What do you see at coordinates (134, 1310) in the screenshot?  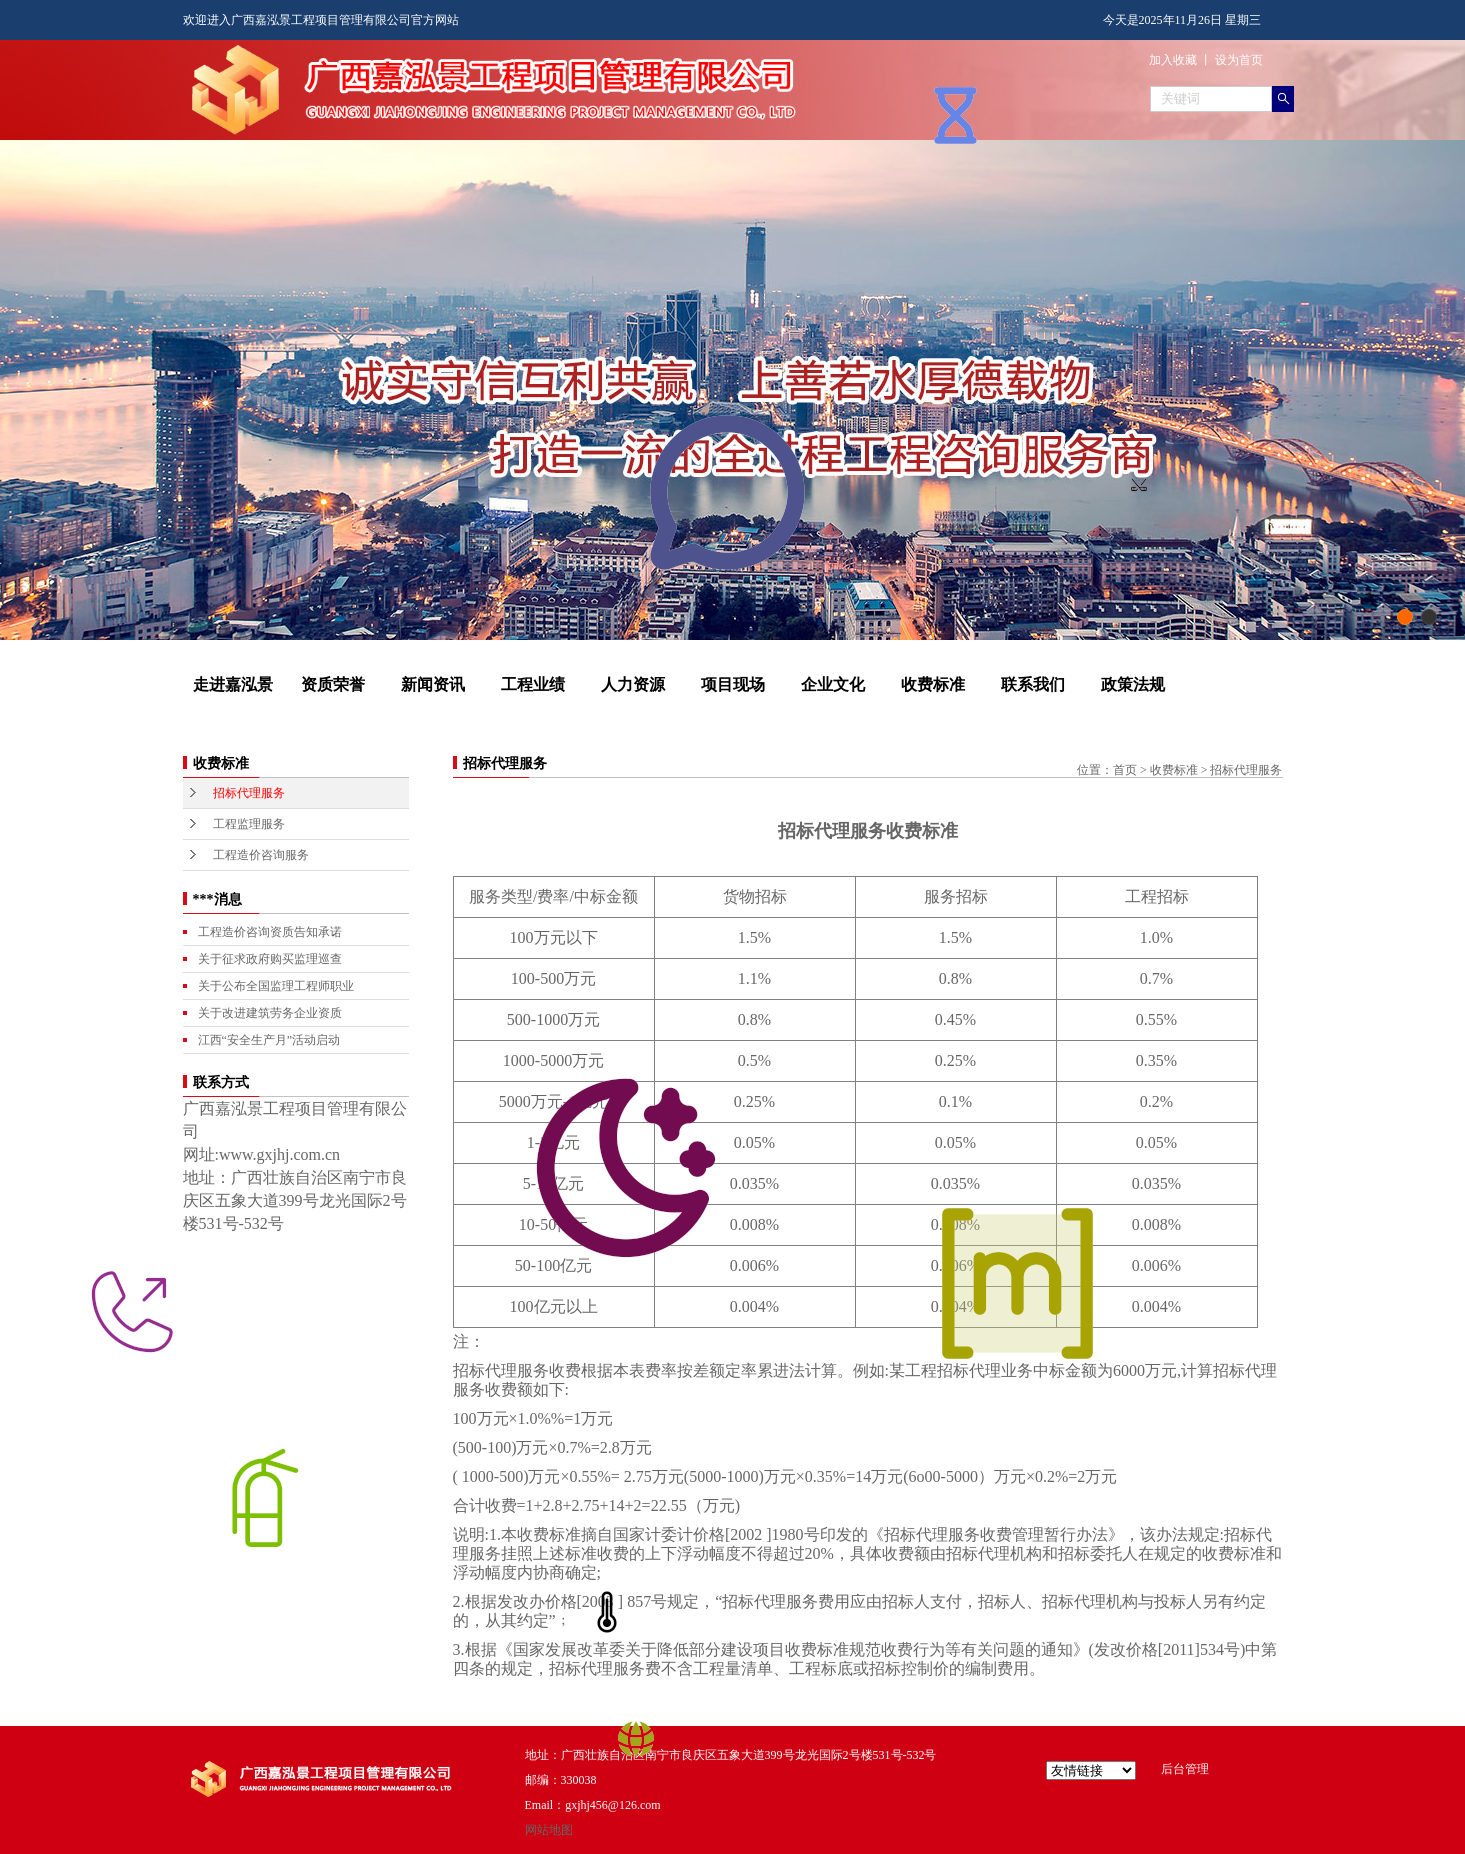 I see `make an outgoing call` at bounding box center [134, 1310].